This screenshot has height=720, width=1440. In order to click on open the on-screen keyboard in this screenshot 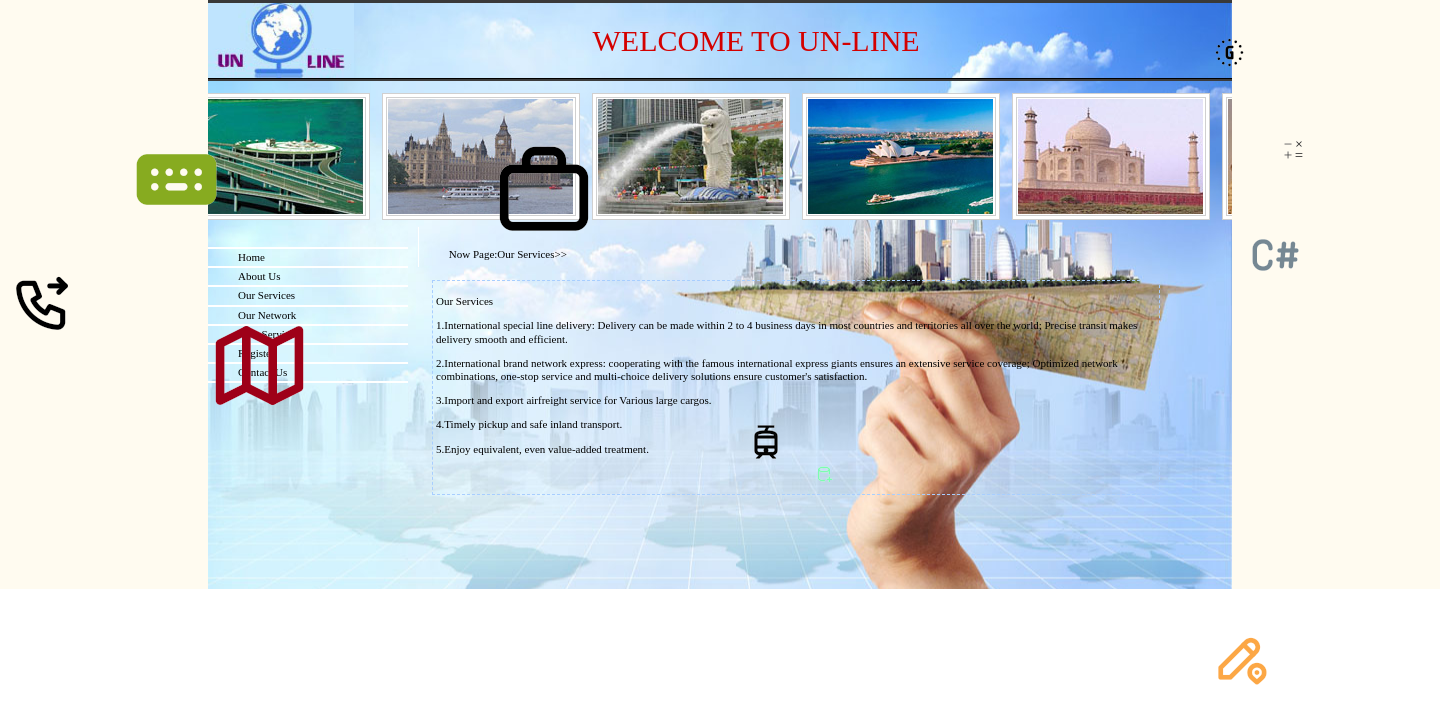, I will do `click(176, 179)`.